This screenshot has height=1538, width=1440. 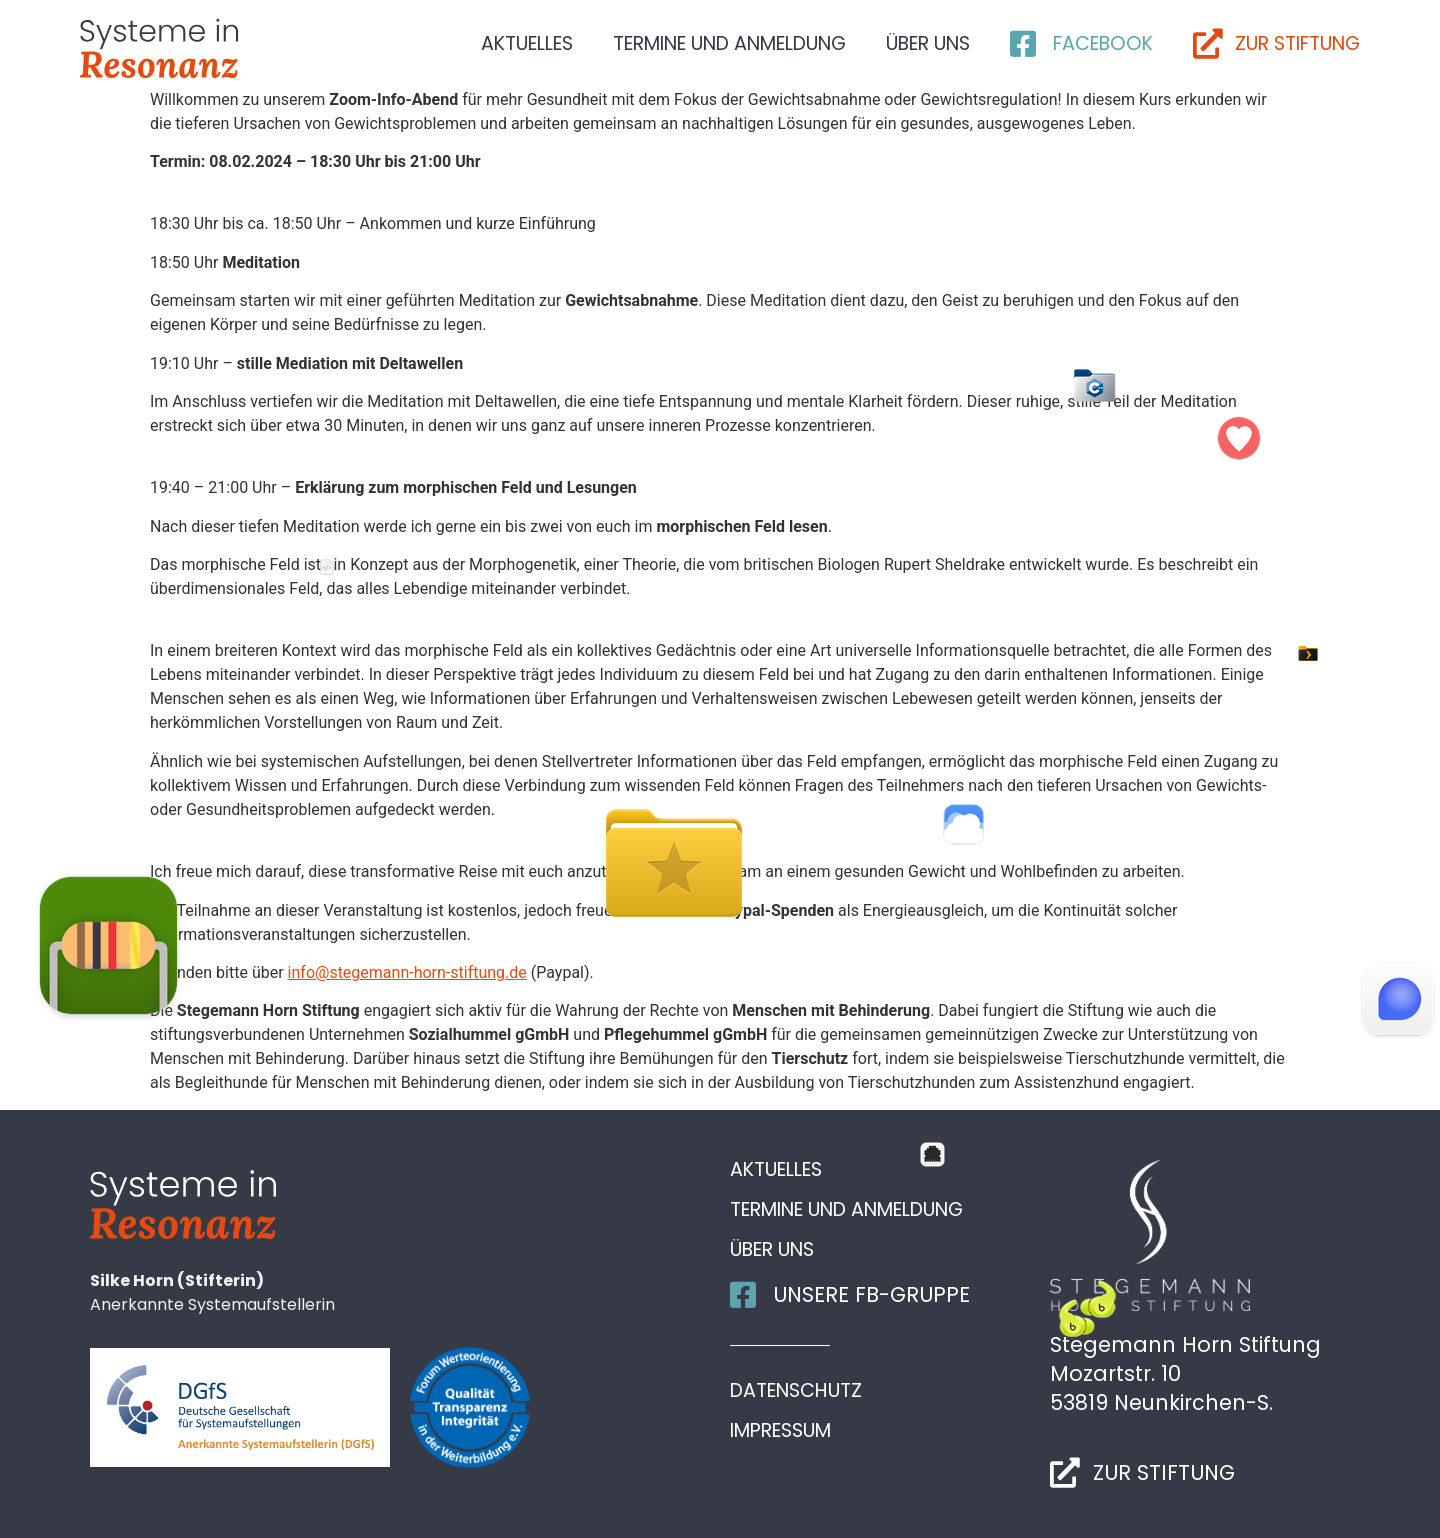 I want to click on mark item as favorite, so click(x=1239, y=438).